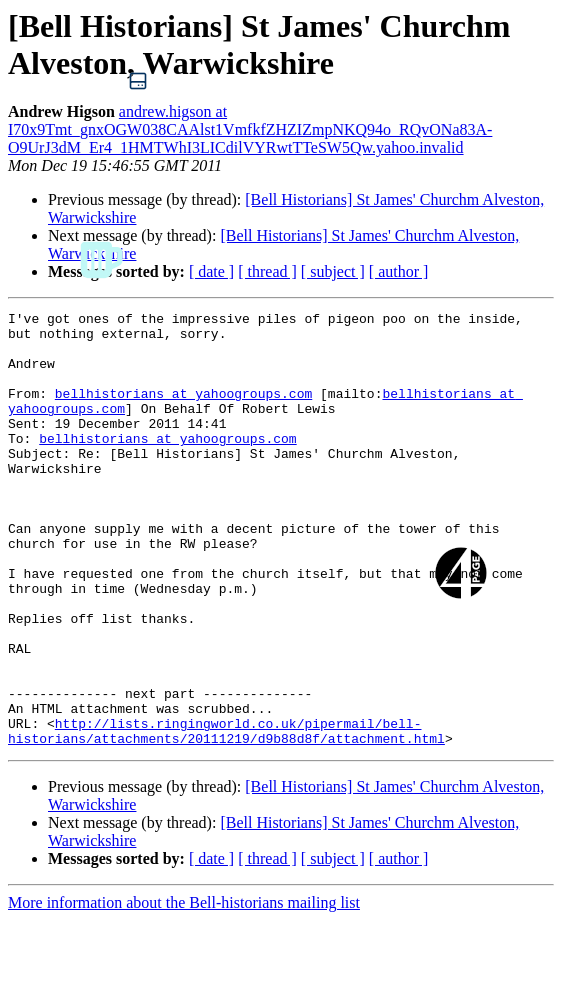 This screenshot has width=562, height=1007. I want to click on page4 brand logo, so click(461, 573).